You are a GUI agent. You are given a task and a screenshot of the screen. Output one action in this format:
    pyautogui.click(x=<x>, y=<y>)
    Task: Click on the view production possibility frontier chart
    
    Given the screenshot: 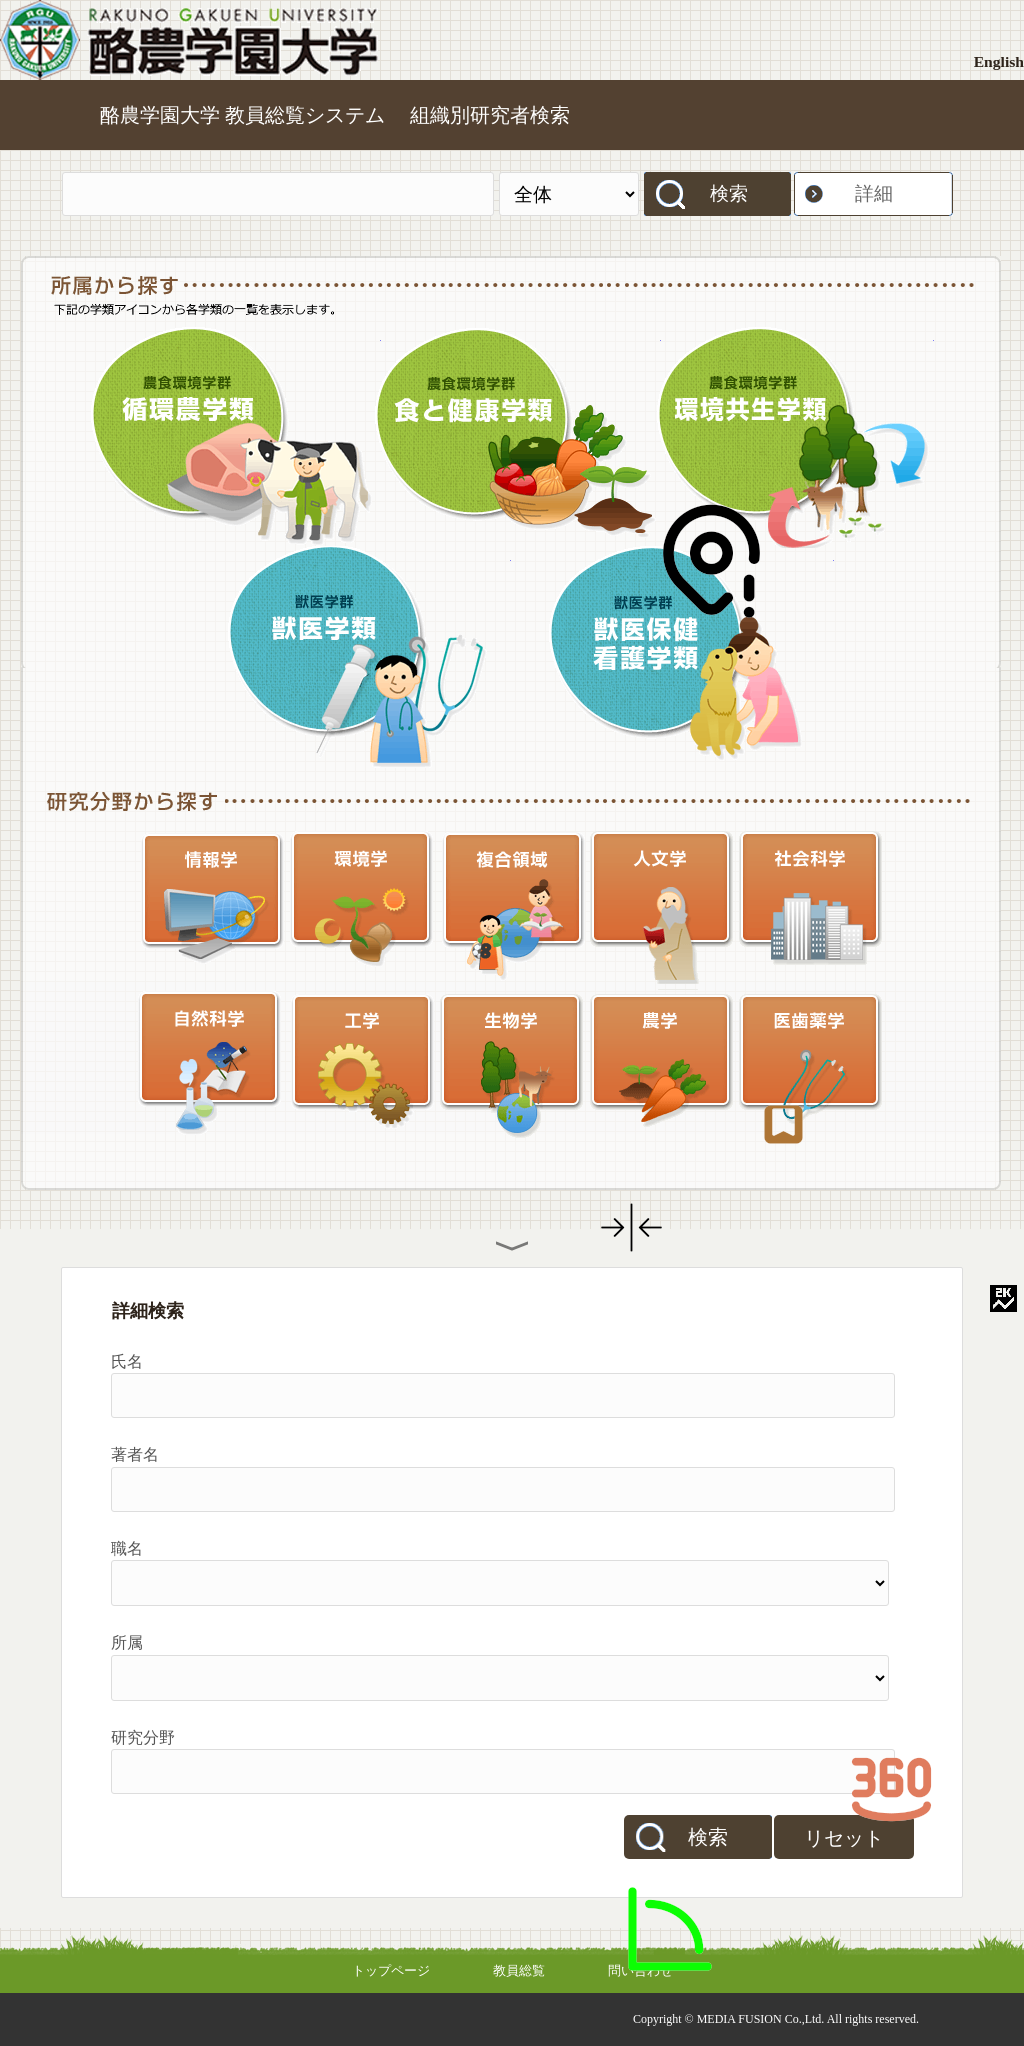 What is the action you would take?
    pyautogui.click(x=670, y=1929)
    